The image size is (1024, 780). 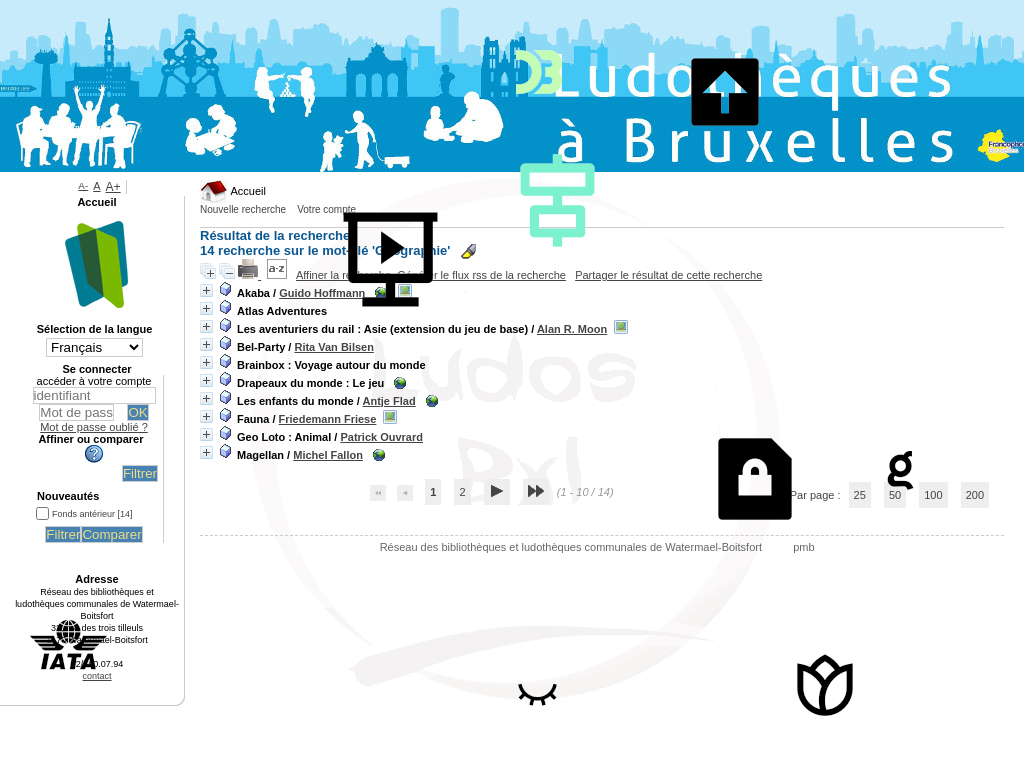 I want to click on international air transport association logo, so click(x=68, y=644).